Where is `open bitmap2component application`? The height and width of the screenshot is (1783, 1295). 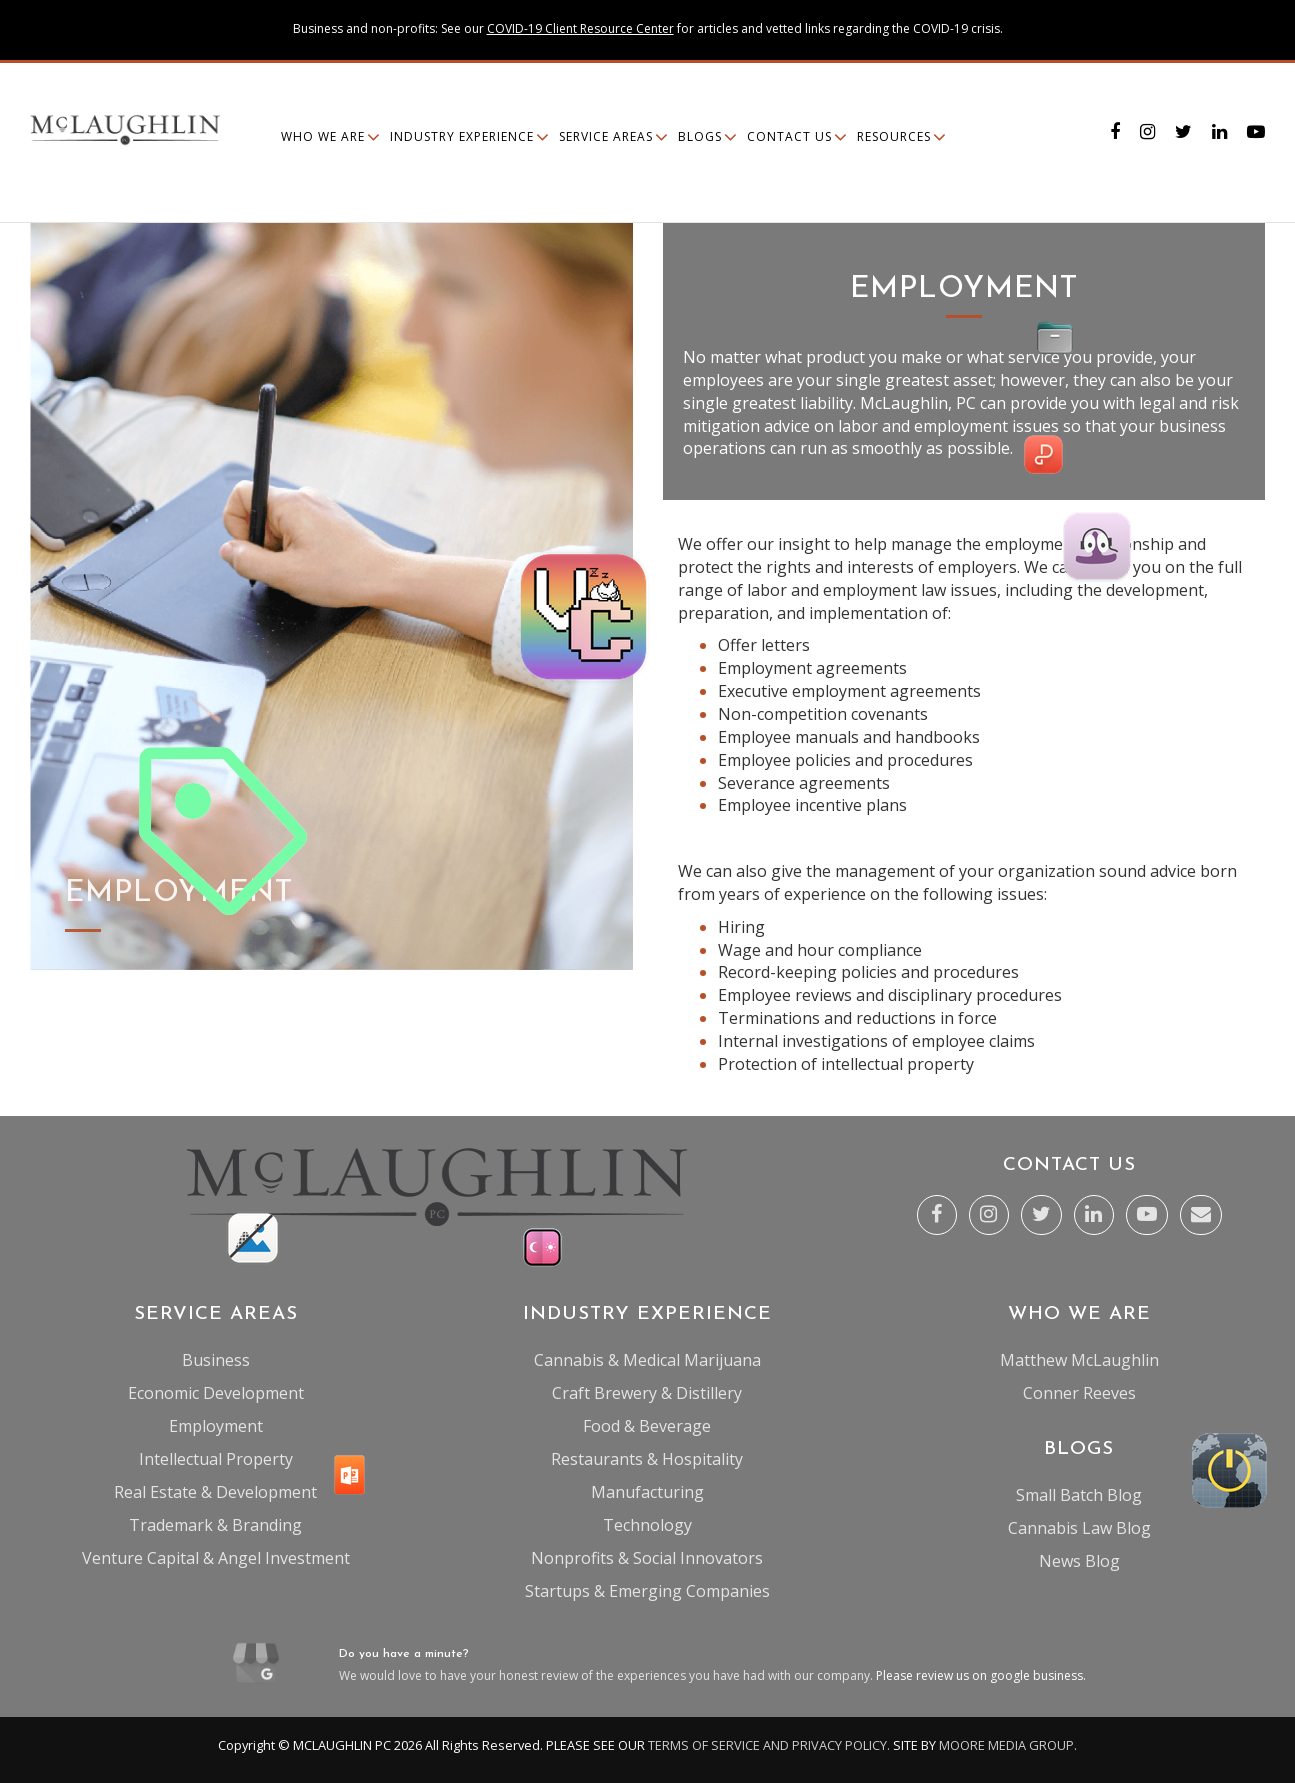 open bitmap2component application is located at coordinates (253, 1238).